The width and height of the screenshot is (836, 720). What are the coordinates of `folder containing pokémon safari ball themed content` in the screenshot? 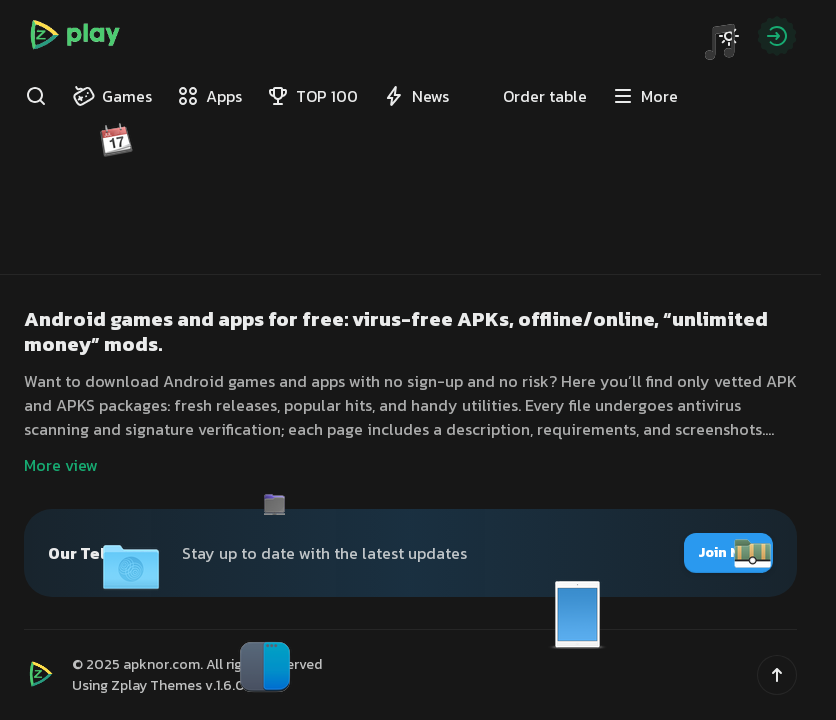 It's located at (752, 554).